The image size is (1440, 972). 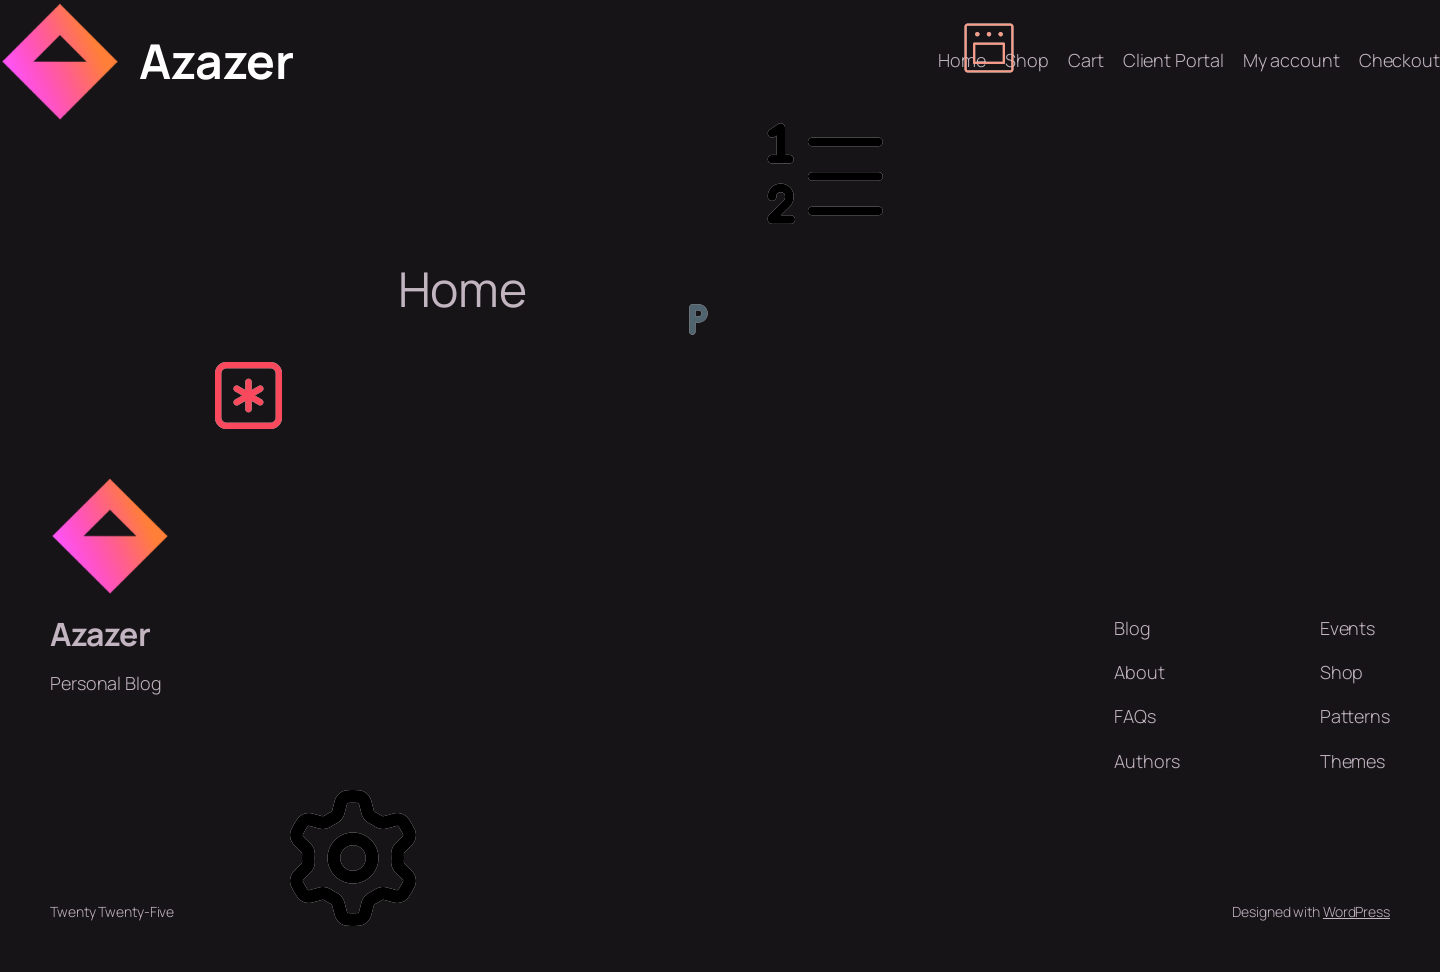 What do you see at coordinates (698, 319) in the screenshot?
I see `indicates parking availability or location` at bounding box center [698, 319].